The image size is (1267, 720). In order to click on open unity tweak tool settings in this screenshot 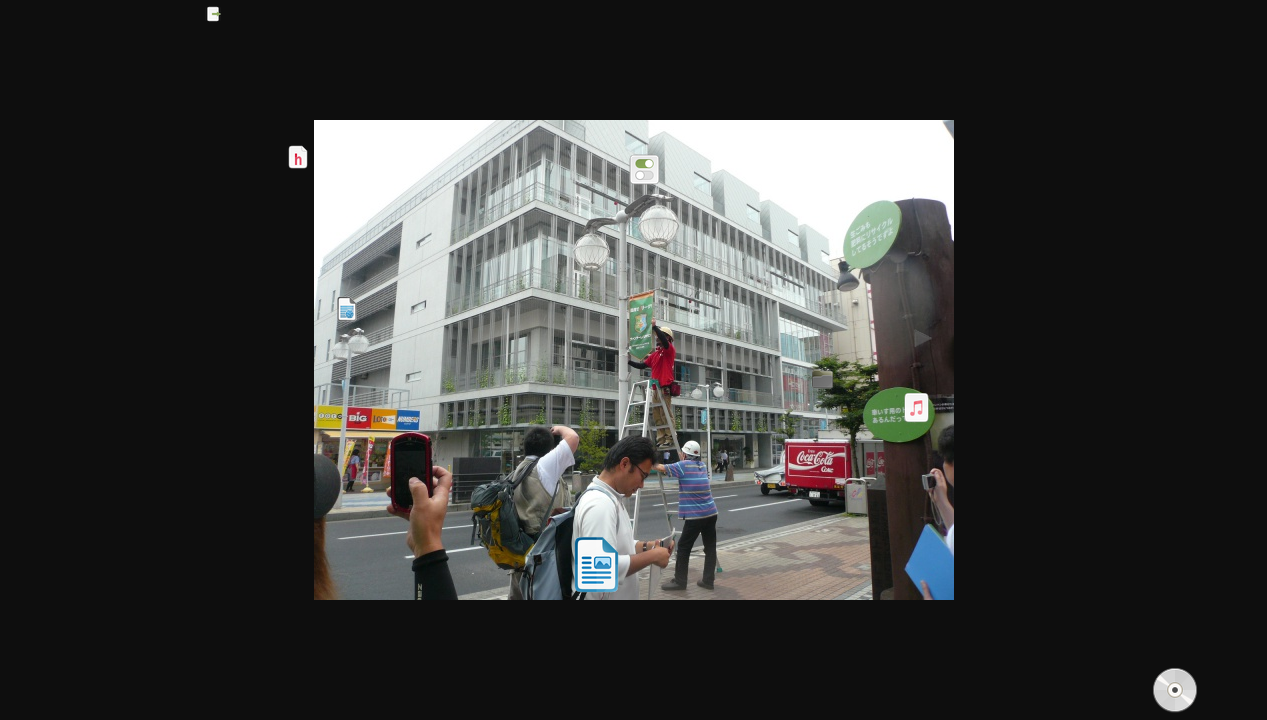, I will do `click(644, 169)`.